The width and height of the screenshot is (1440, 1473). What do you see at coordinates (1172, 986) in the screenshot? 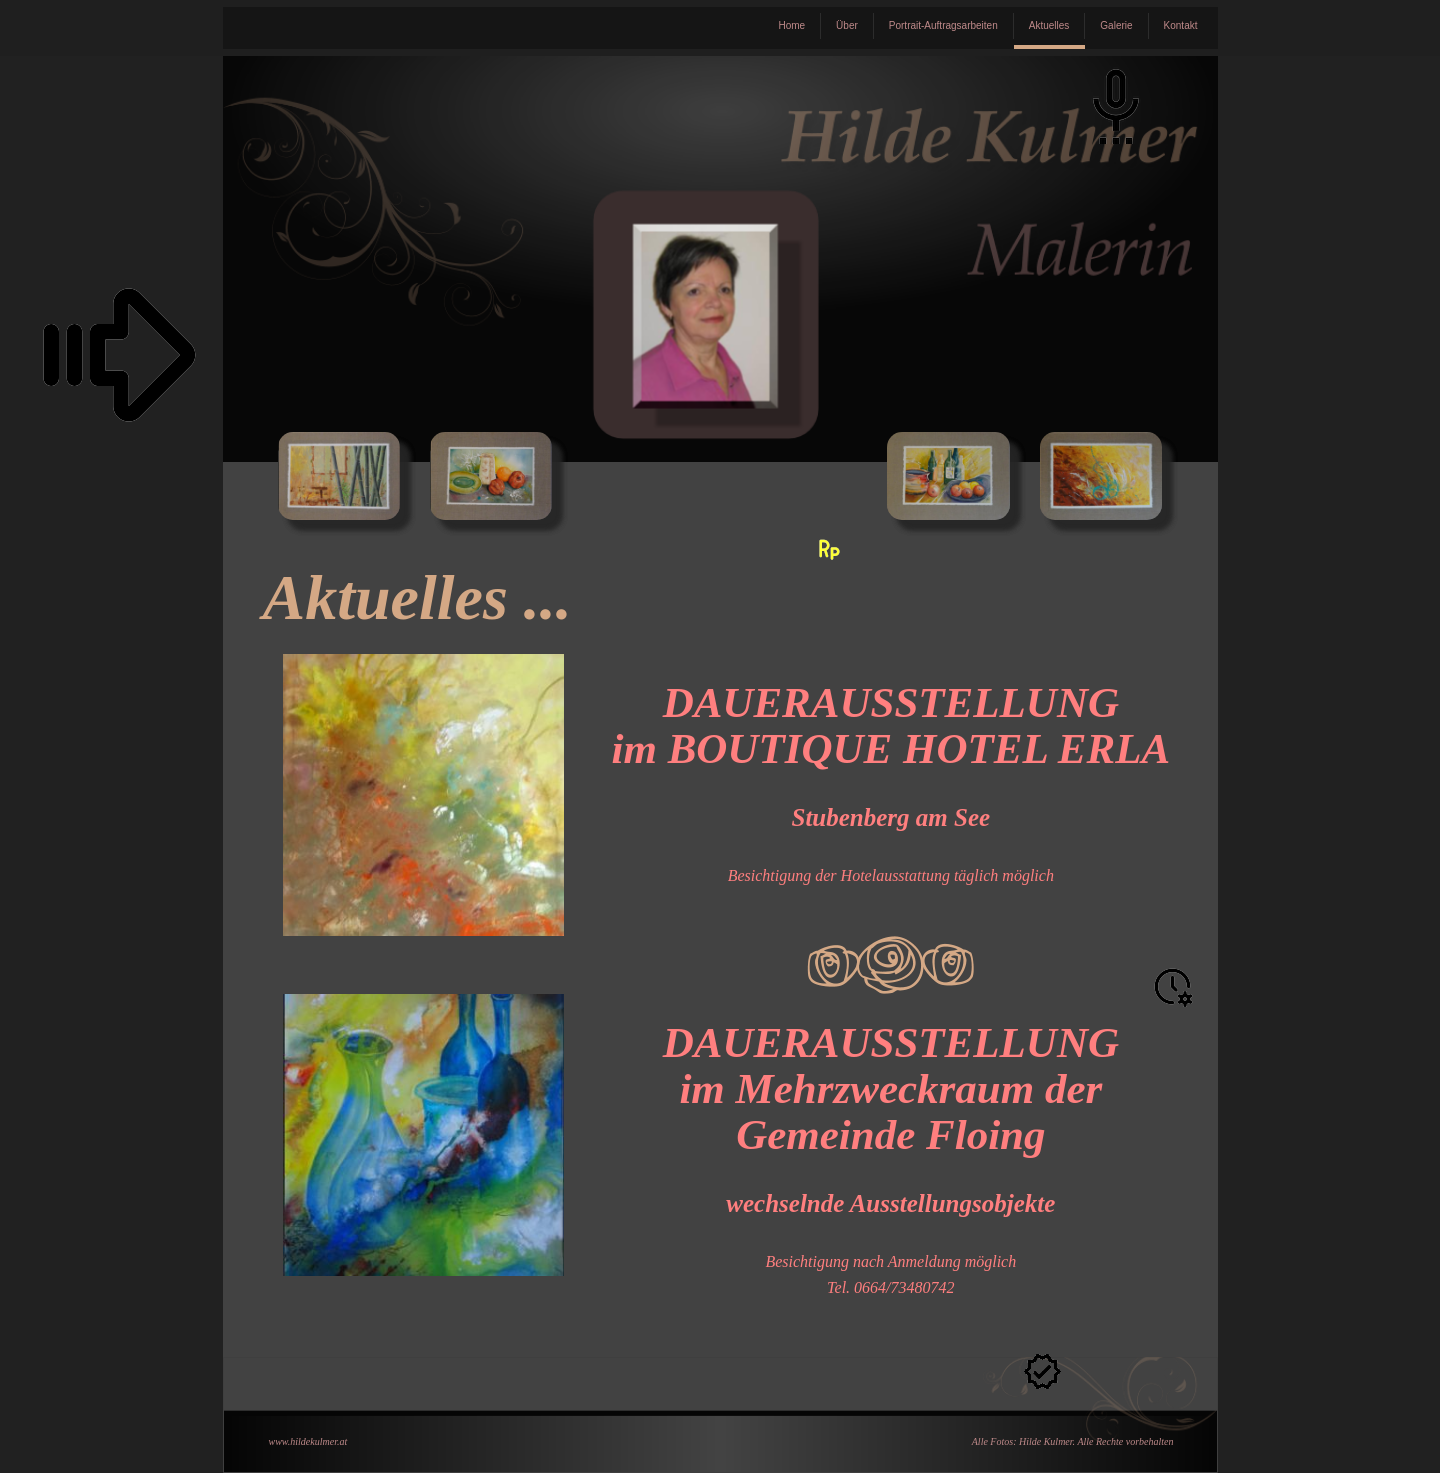
I see `access time or clock settings` at bounding box center [1172, 986].